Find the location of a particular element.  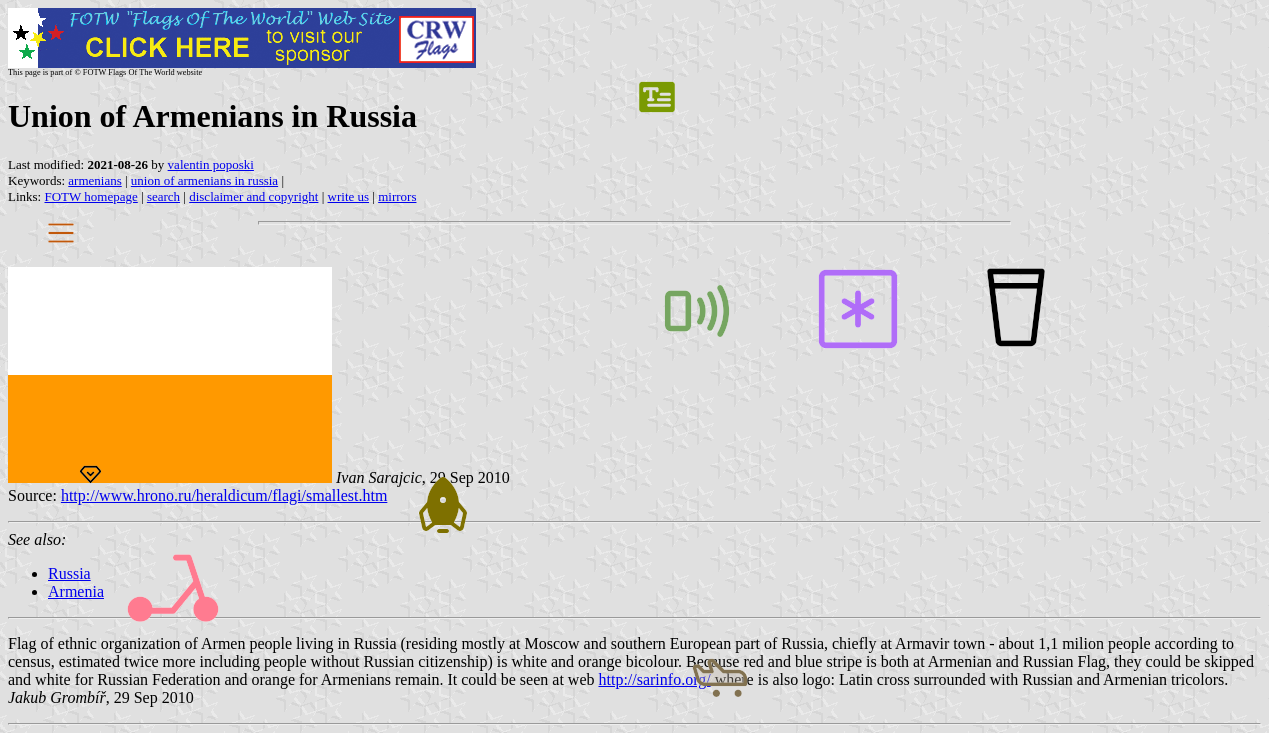

open my oppo account or services is located at coordinates (90, 473).